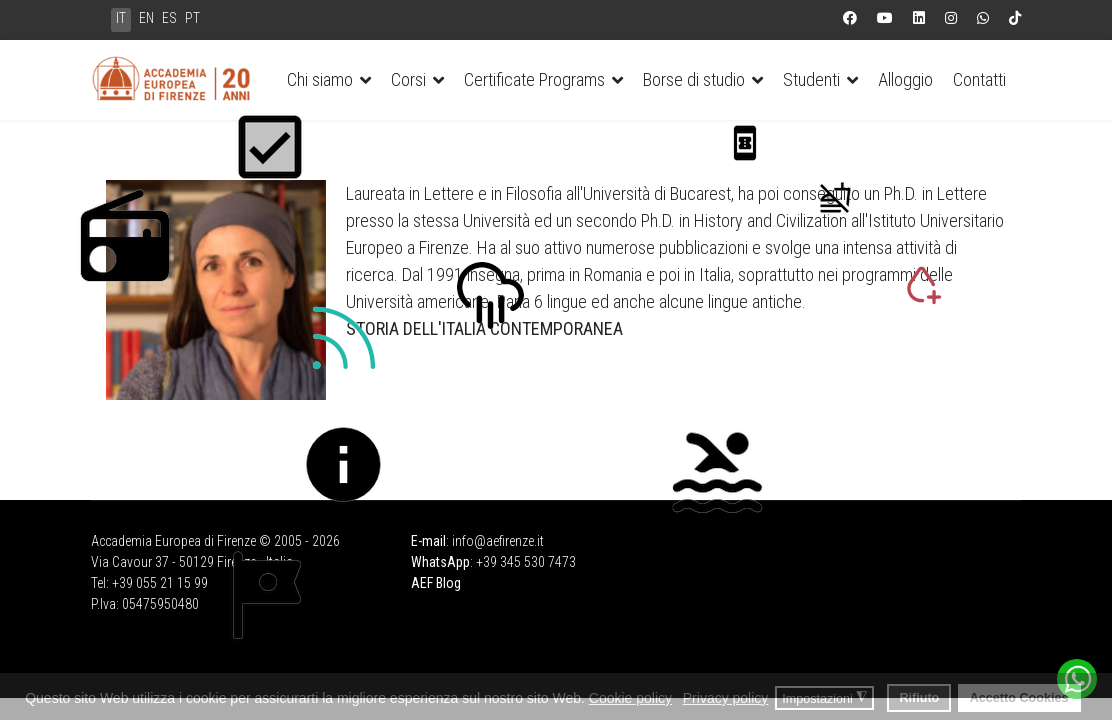 The height and width of the screenshot is (720, 1112). Describe the element at coordinates (264, 595) in the screenshot. I see `start a guided tour or walkthrough` at that location.